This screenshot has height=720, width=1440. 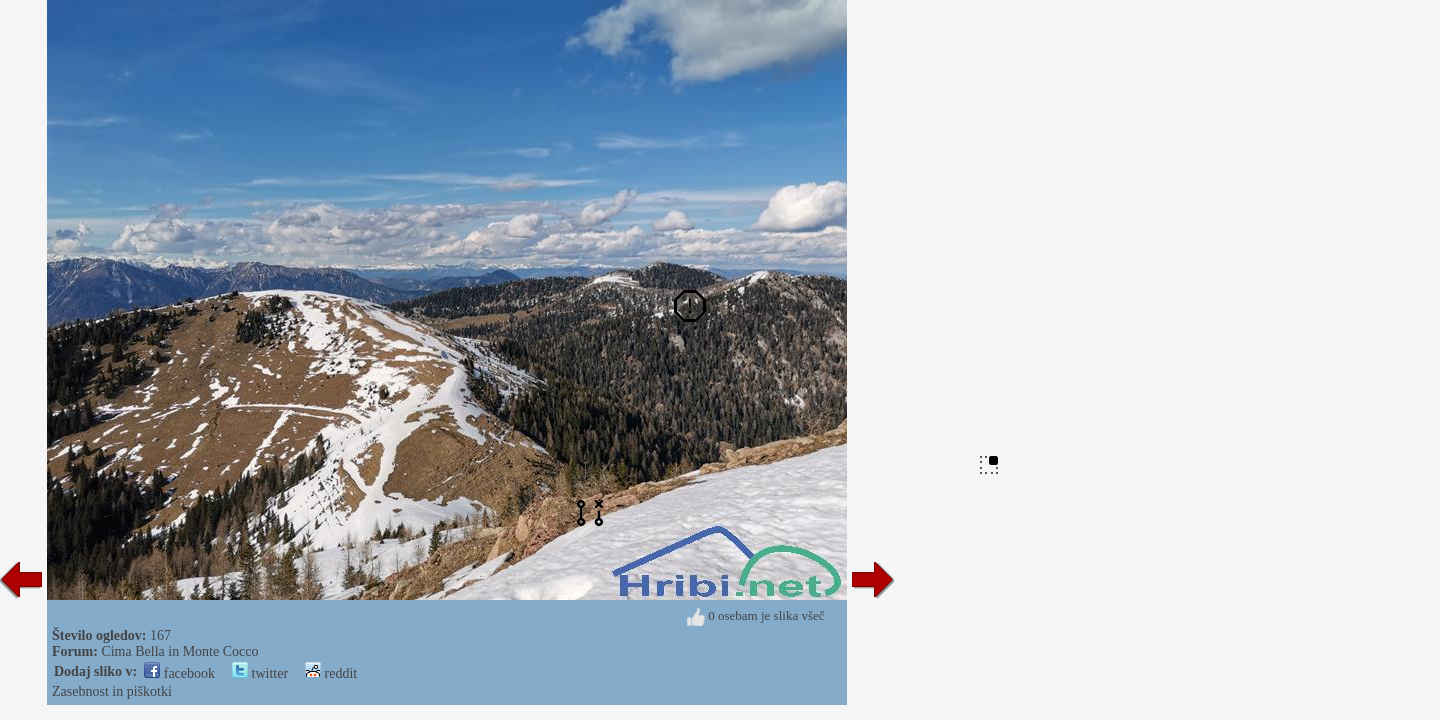 What do you see at coordinates (690, 306) in the screenshot?
I see `stop or halt current action` at bounding box center [690, 306].